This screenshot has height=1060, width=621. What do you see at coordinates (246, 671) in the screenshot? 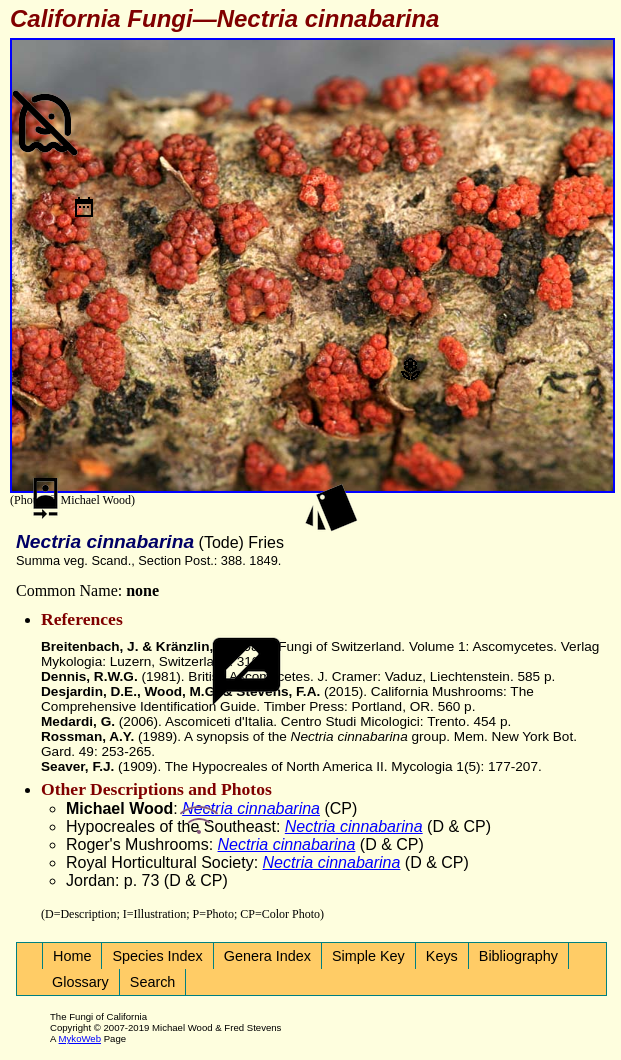
I see `write a review or feedback` at bounding box center [246, 671].